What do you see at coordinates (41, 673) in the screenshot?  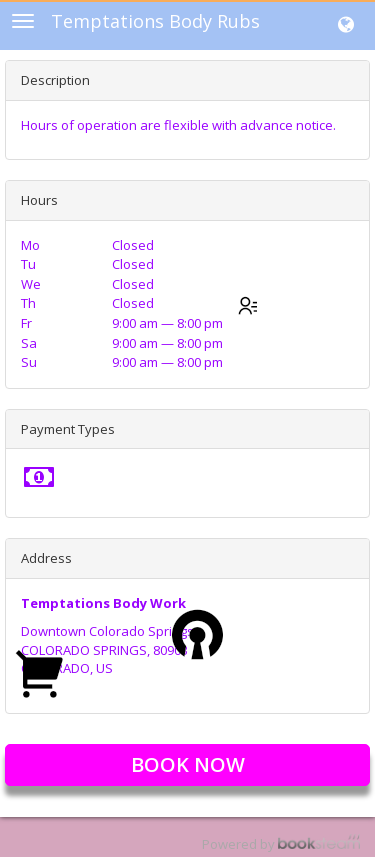 I see `view your shopping cart` at bounding box center [41, 673].